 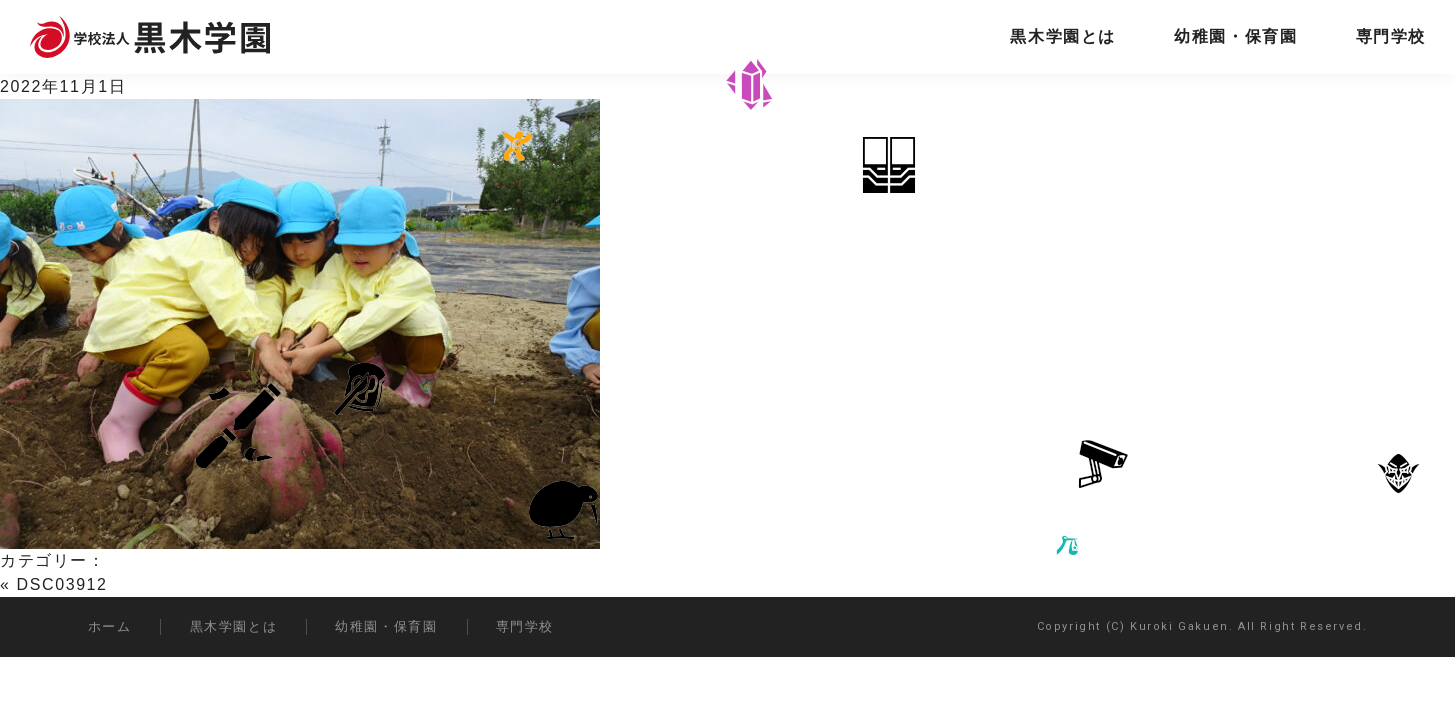 What do you see at coordinates (1103, 464) in the screenshot?
I see `access security camera footage` at bounding box center [1103, 464].